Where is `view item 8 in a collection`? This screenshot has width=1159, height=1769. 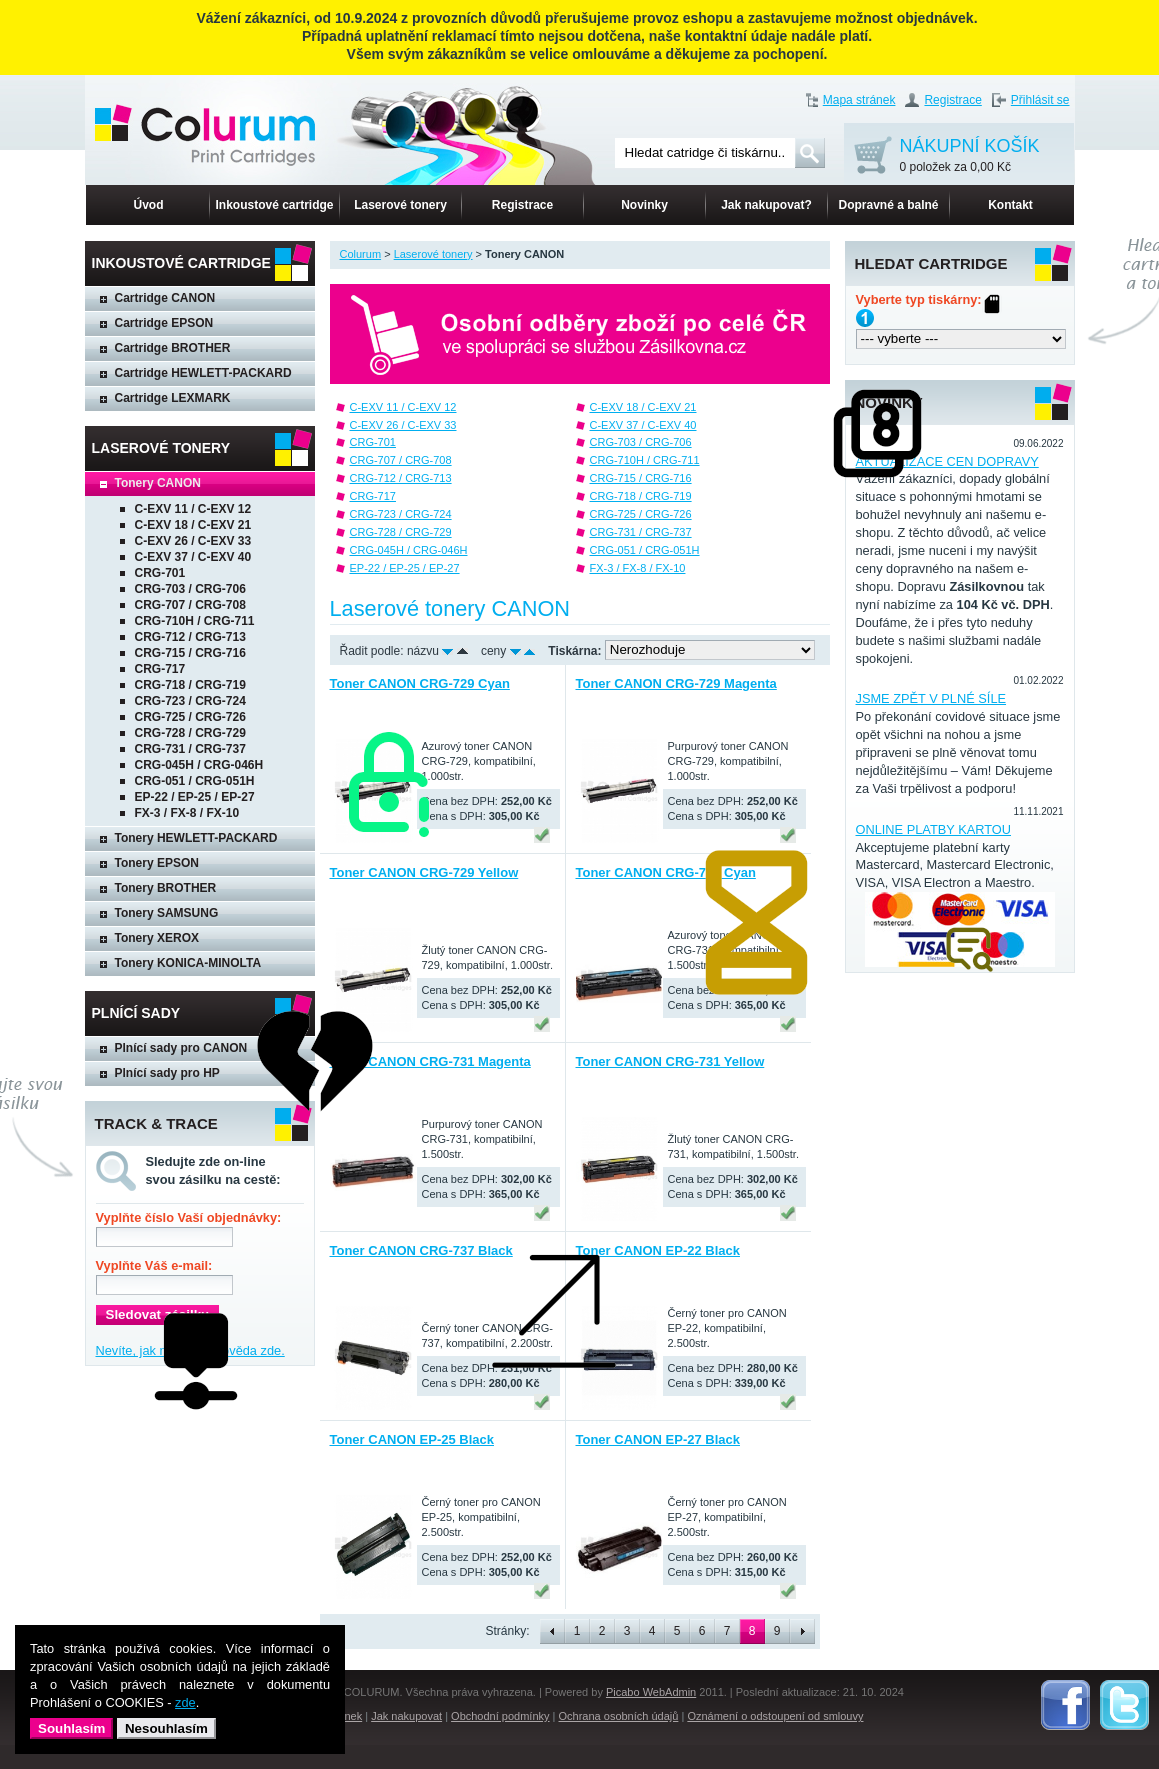
view item 8 in a collection is located at coordinates (877, 433).